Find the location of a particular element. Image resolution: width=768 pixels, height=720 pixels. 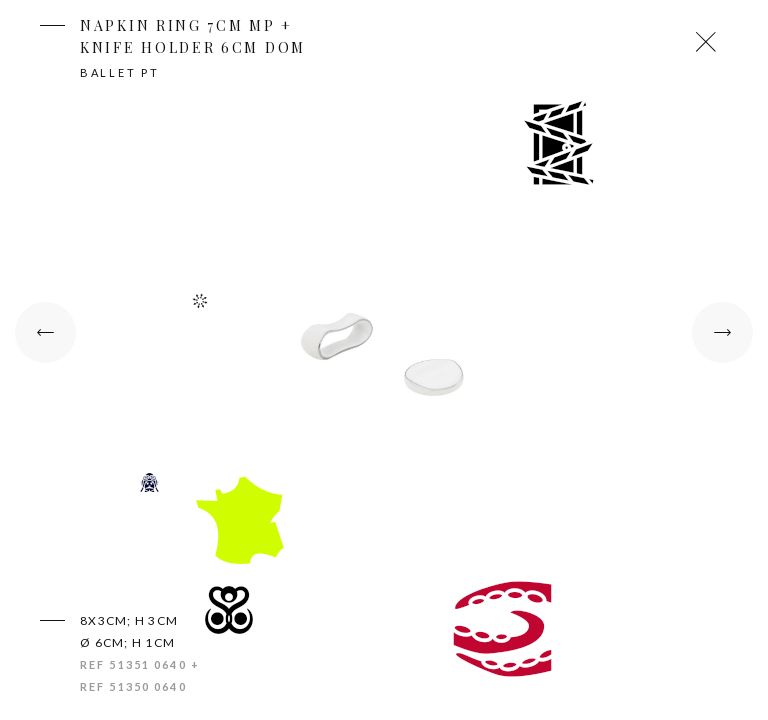

decorative abstract symbol or ornament is located at coordinates (229, 610).